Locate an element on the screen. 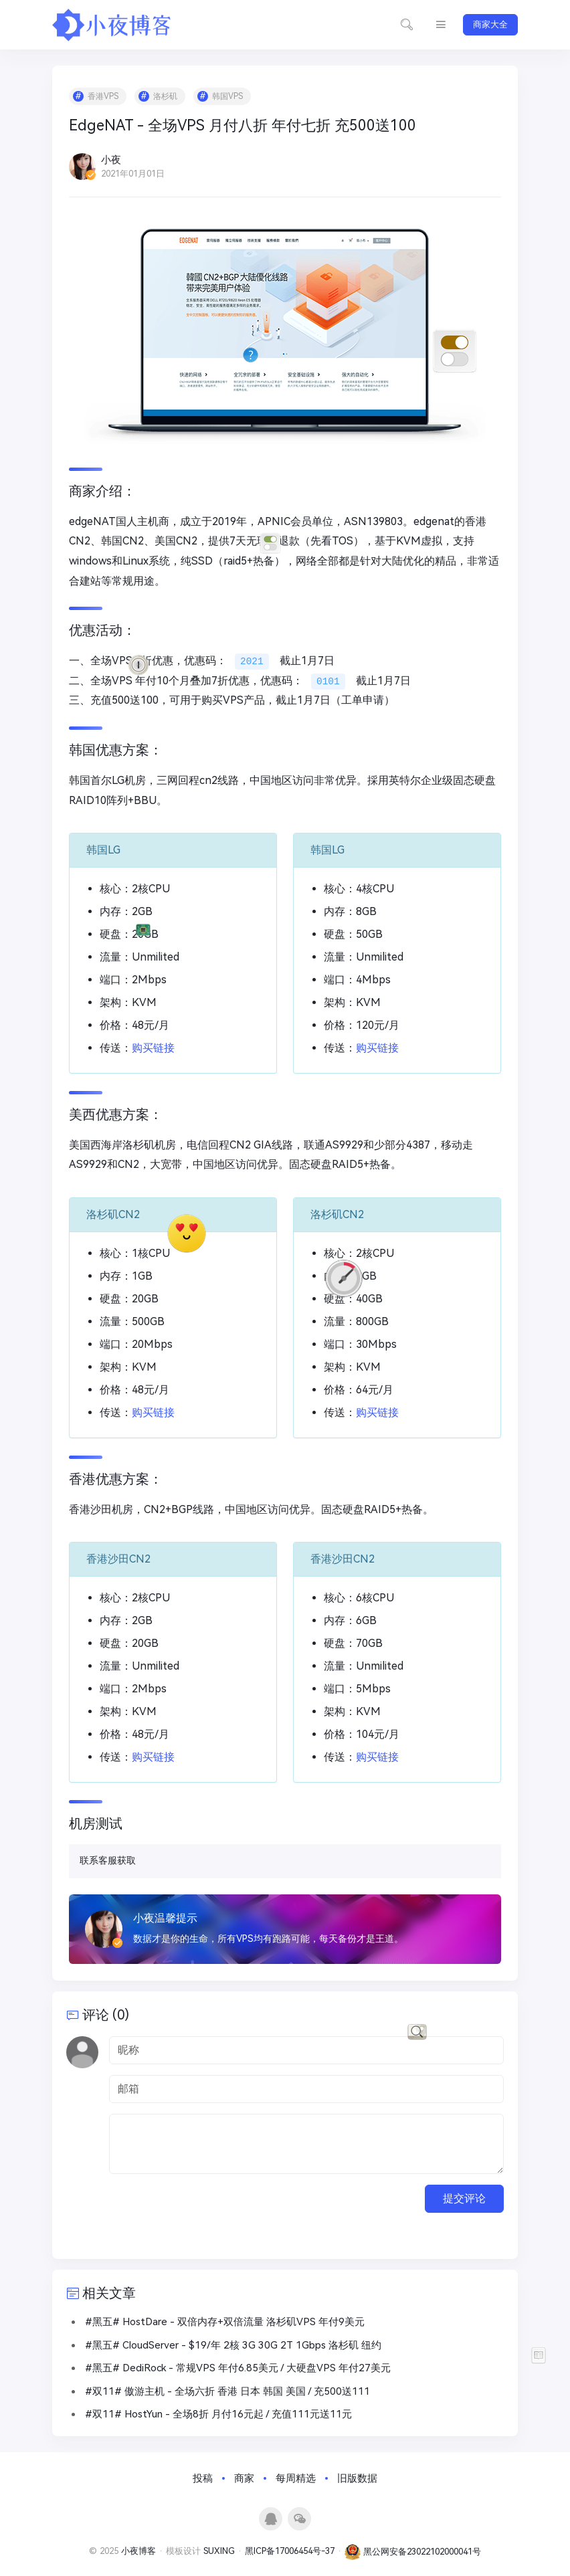 This screenshot has height=2576, width=570. open the Socialize social networking app is located at coordinates (187, 1233).